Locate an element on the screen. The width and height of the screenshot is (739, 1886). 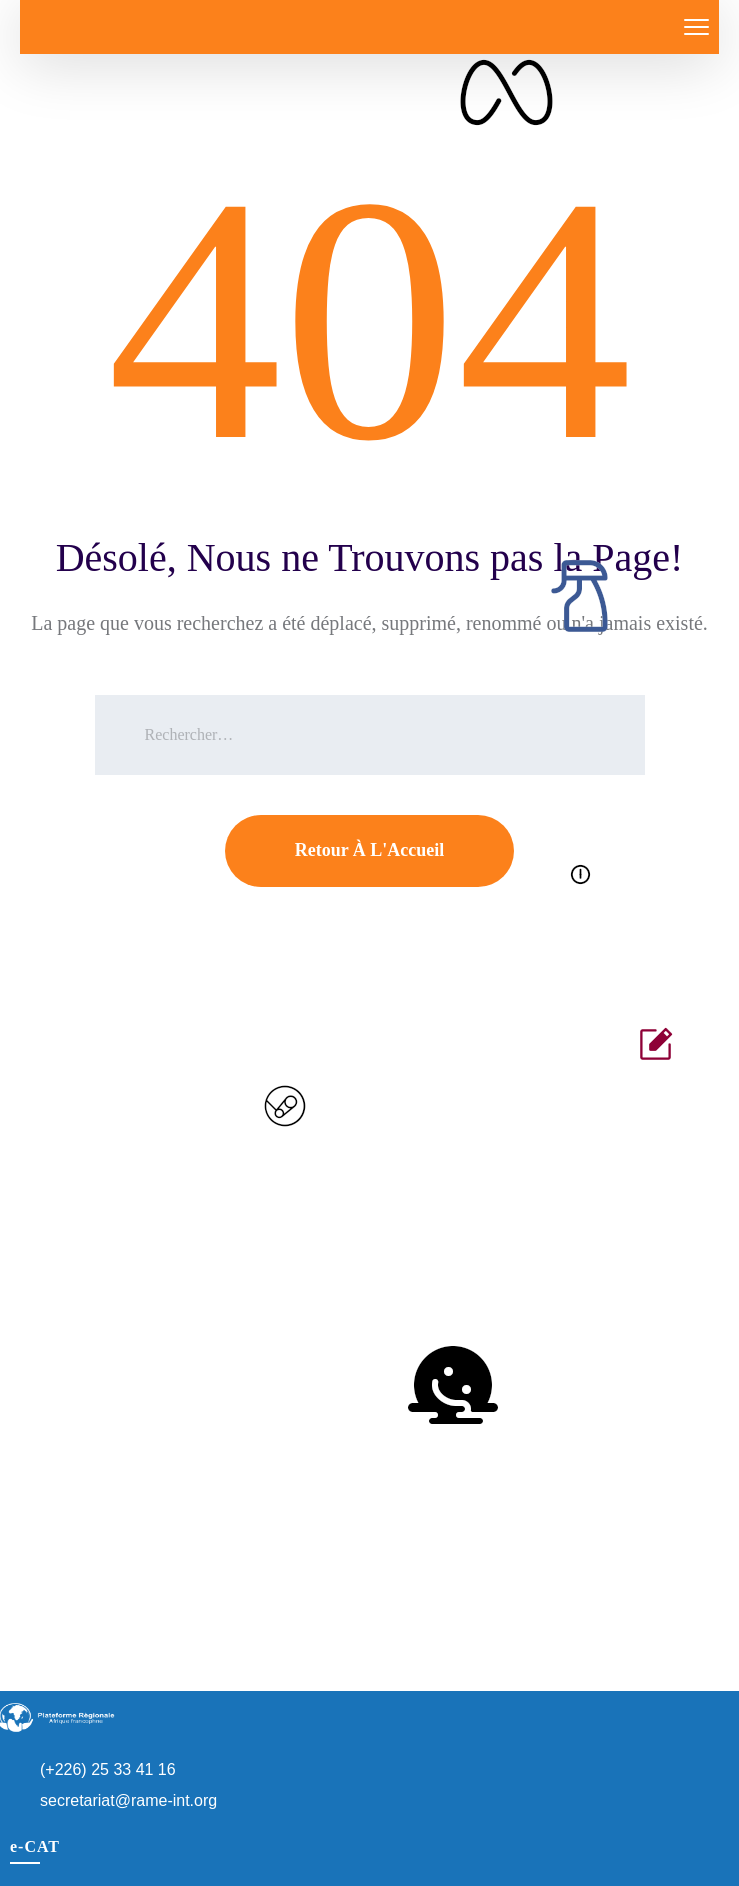
indicates 6 o'clock time is located at coordinates (580, 874).